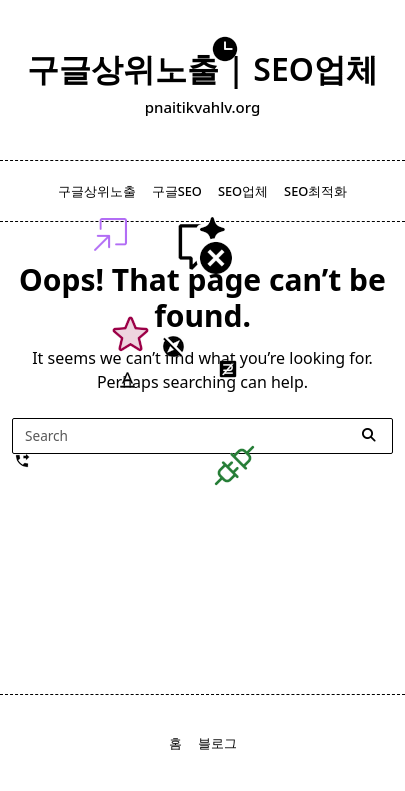  Describe the element at coordinates (234, 465) in the screenshot. I see `connect or pair devices` at that location.